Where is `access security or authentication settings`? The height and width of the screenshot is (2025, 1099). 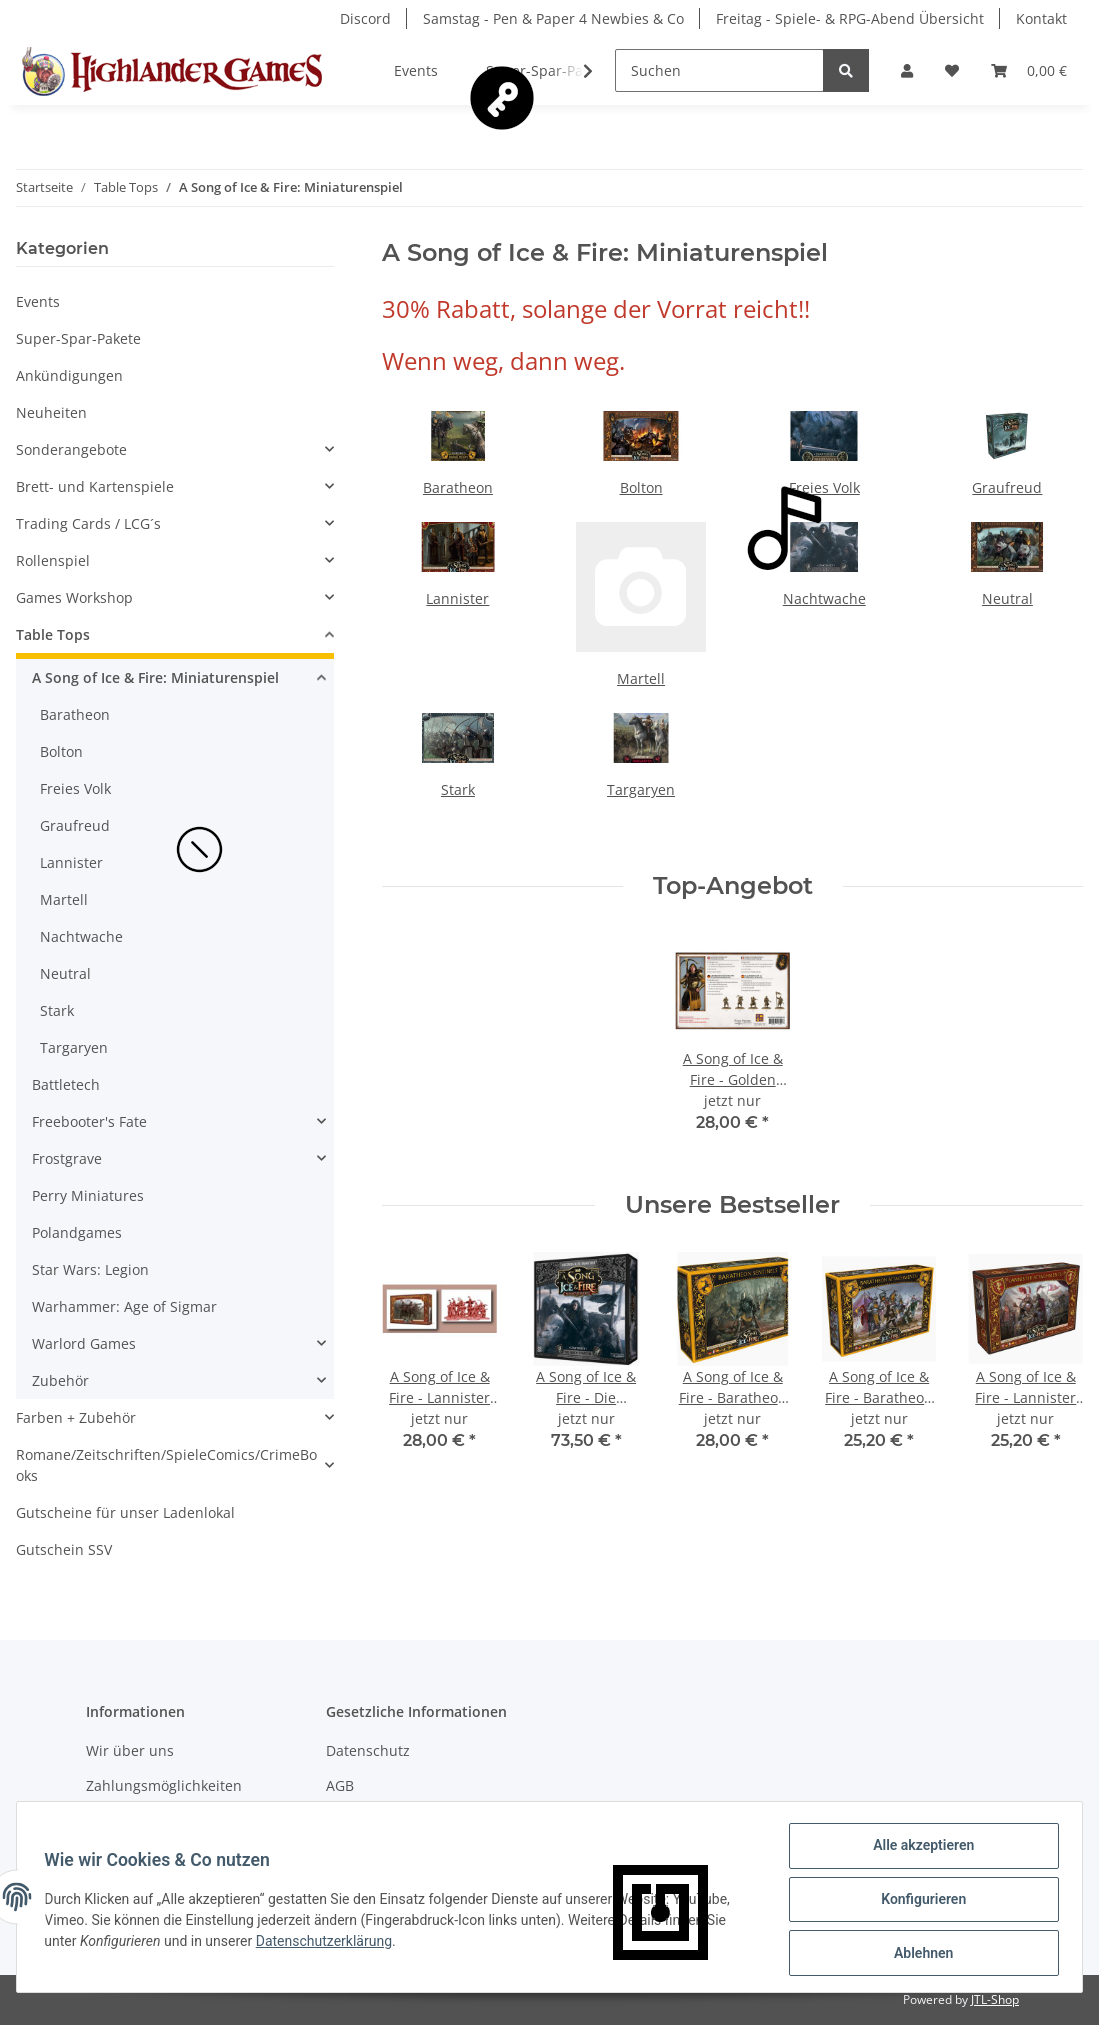
access security or authentication settings is located at coordinates (502, 98).